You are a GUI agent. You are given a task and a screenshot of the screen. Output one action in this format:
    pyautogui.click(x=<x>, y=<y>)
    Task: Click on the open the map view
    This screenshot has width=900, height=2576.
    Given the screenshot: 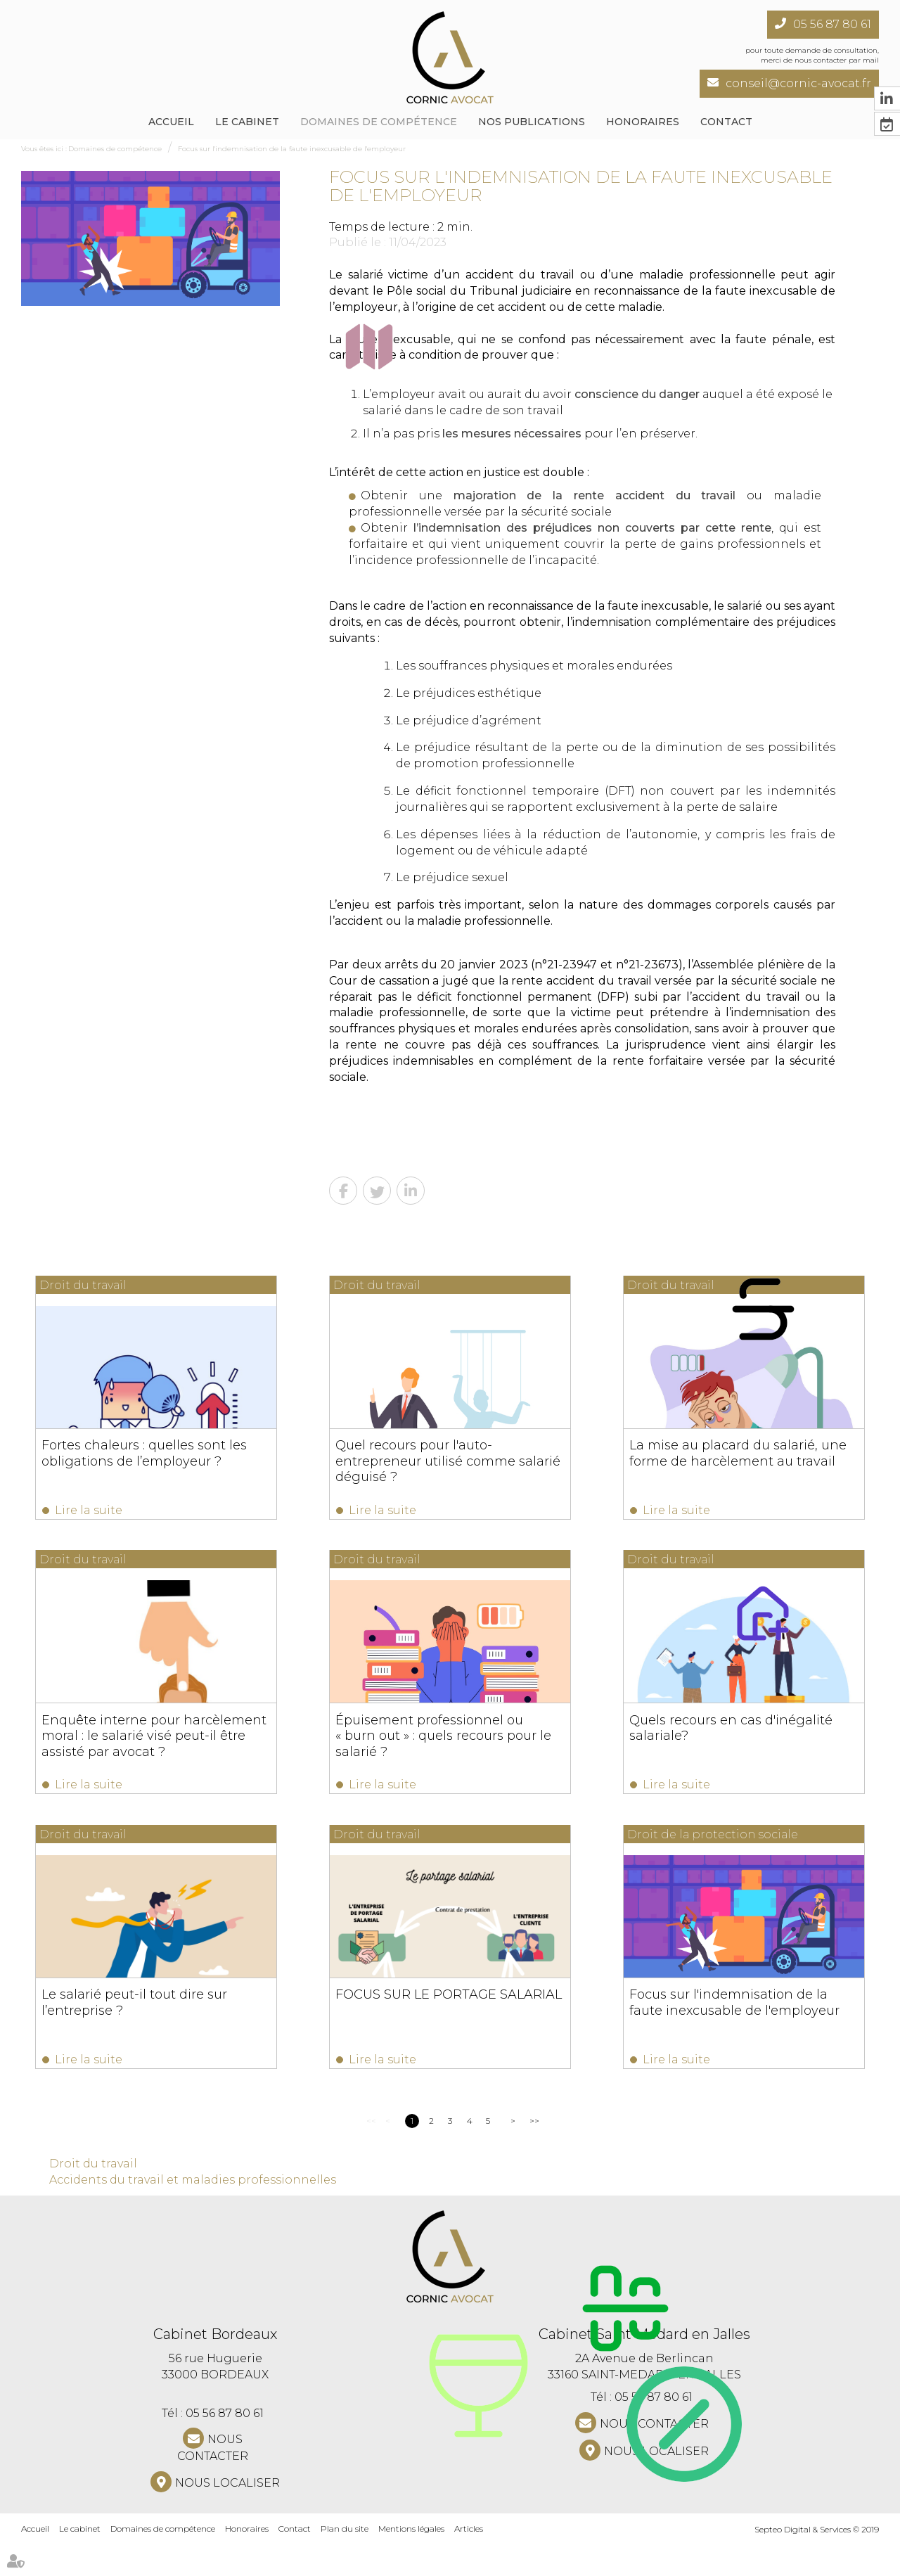 What is the action you would take?
    pyautogui.click(x=369, y=347)
    